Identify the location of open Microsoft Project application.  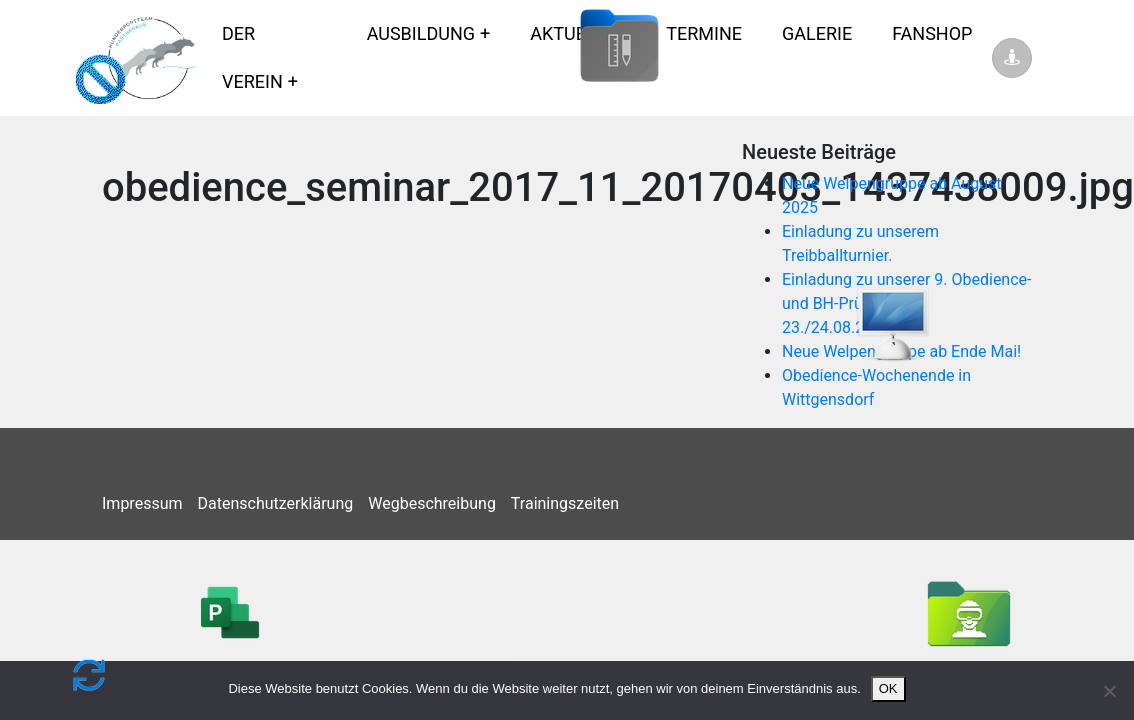
(230, 612).